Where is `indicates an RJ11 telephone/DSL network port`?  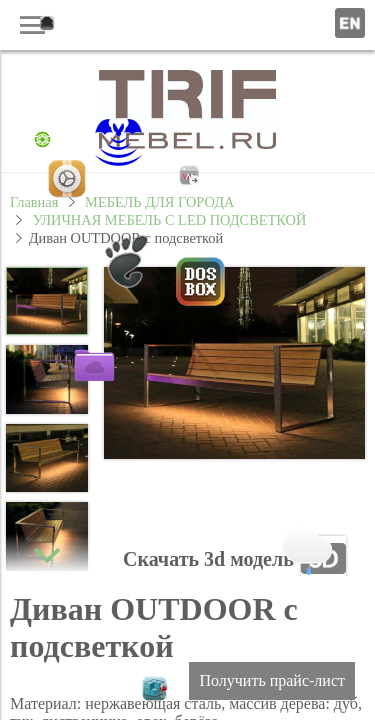
indicates an RJ11 telephone/DSL network port is located at coordinates (47, 23).